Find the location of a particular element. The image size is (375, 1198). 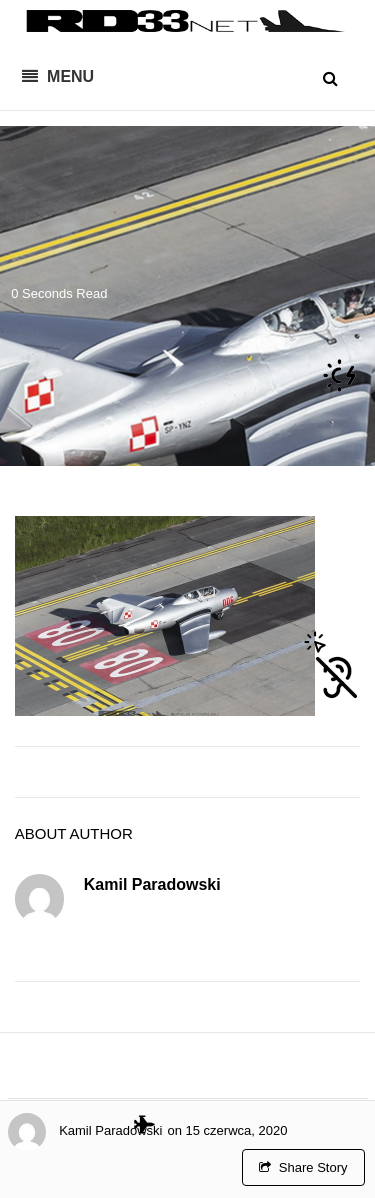

mute audio or disable sound is located at coordinates (336, 677).